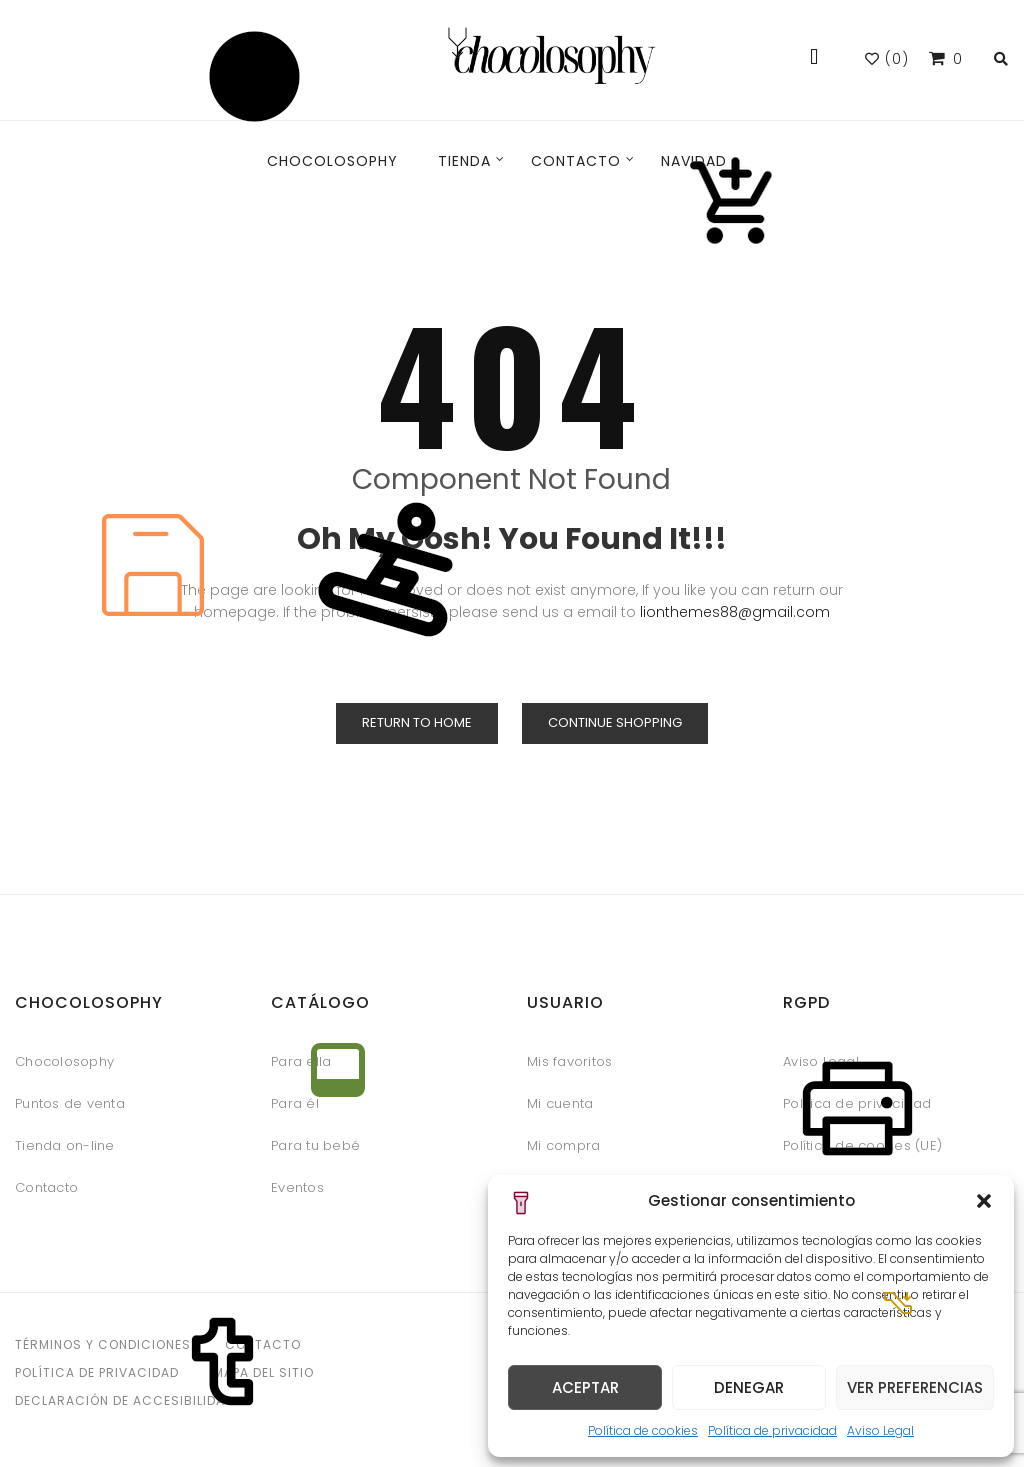 The width and height of the screenshot is (1024, 1467). I want to click on open tumblr app, so click(222, 1361).